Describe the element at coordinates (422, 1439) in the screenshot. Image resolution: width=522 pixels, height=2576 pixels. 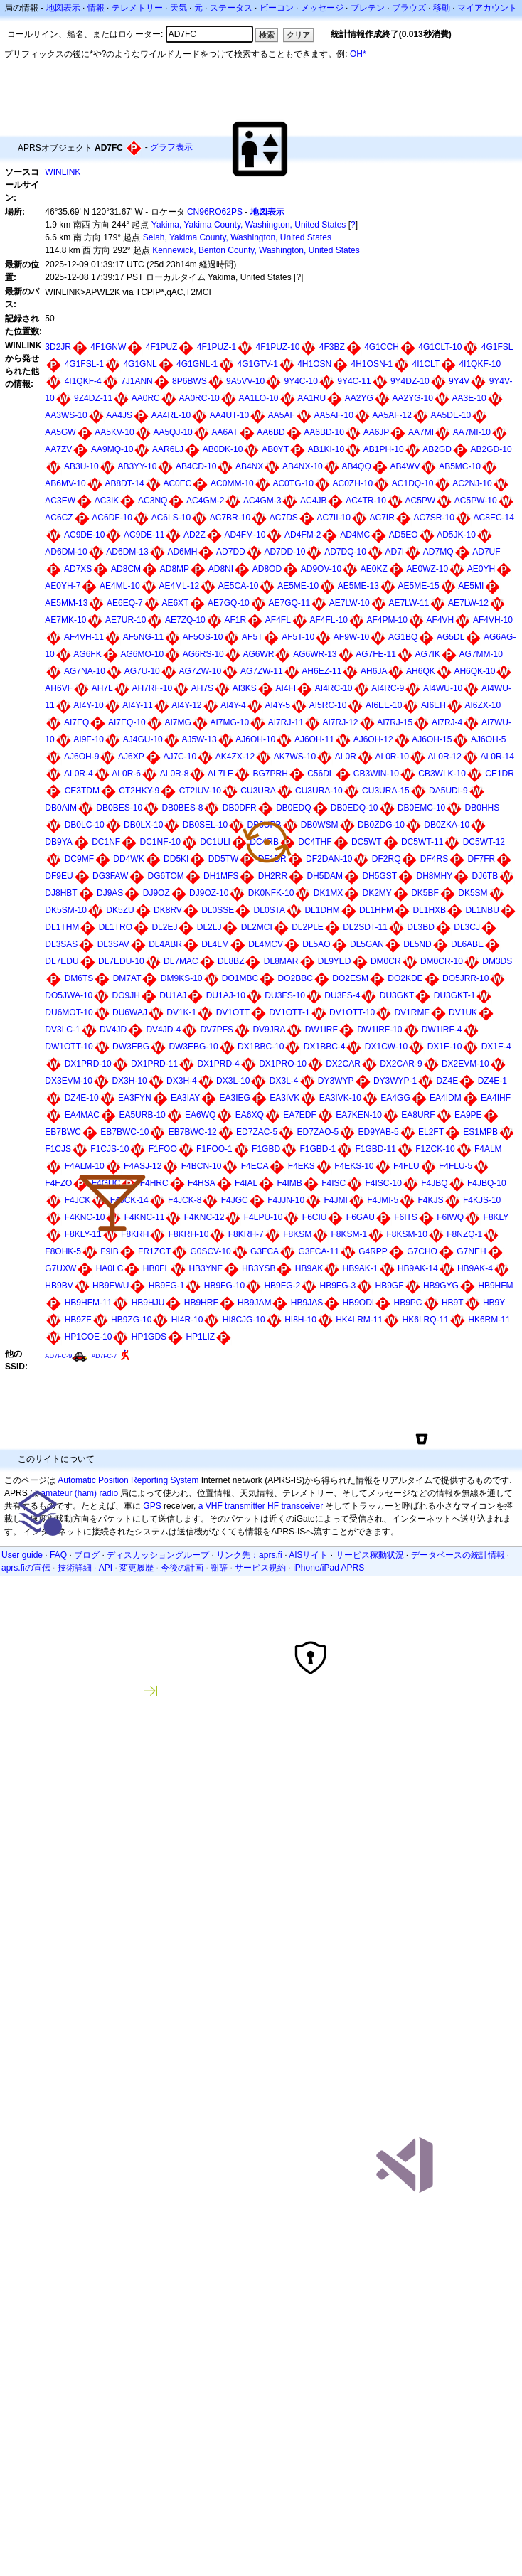
I see `open Bitbucket repository` at that location.